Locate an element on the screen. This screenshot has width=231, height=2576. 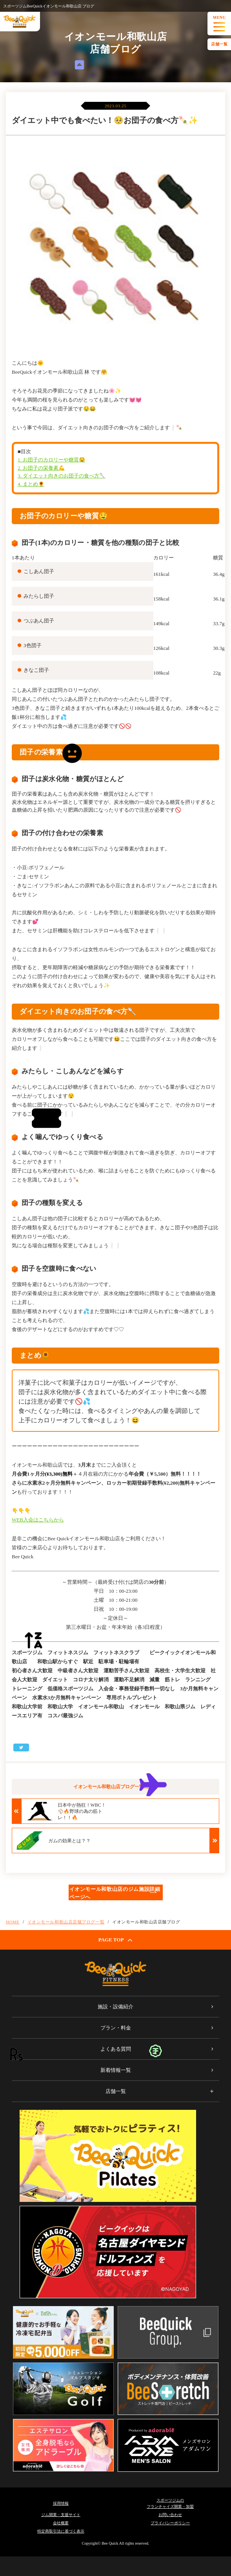
indicate a neutral or indifferent reaction is located at coordinates (72, 753).